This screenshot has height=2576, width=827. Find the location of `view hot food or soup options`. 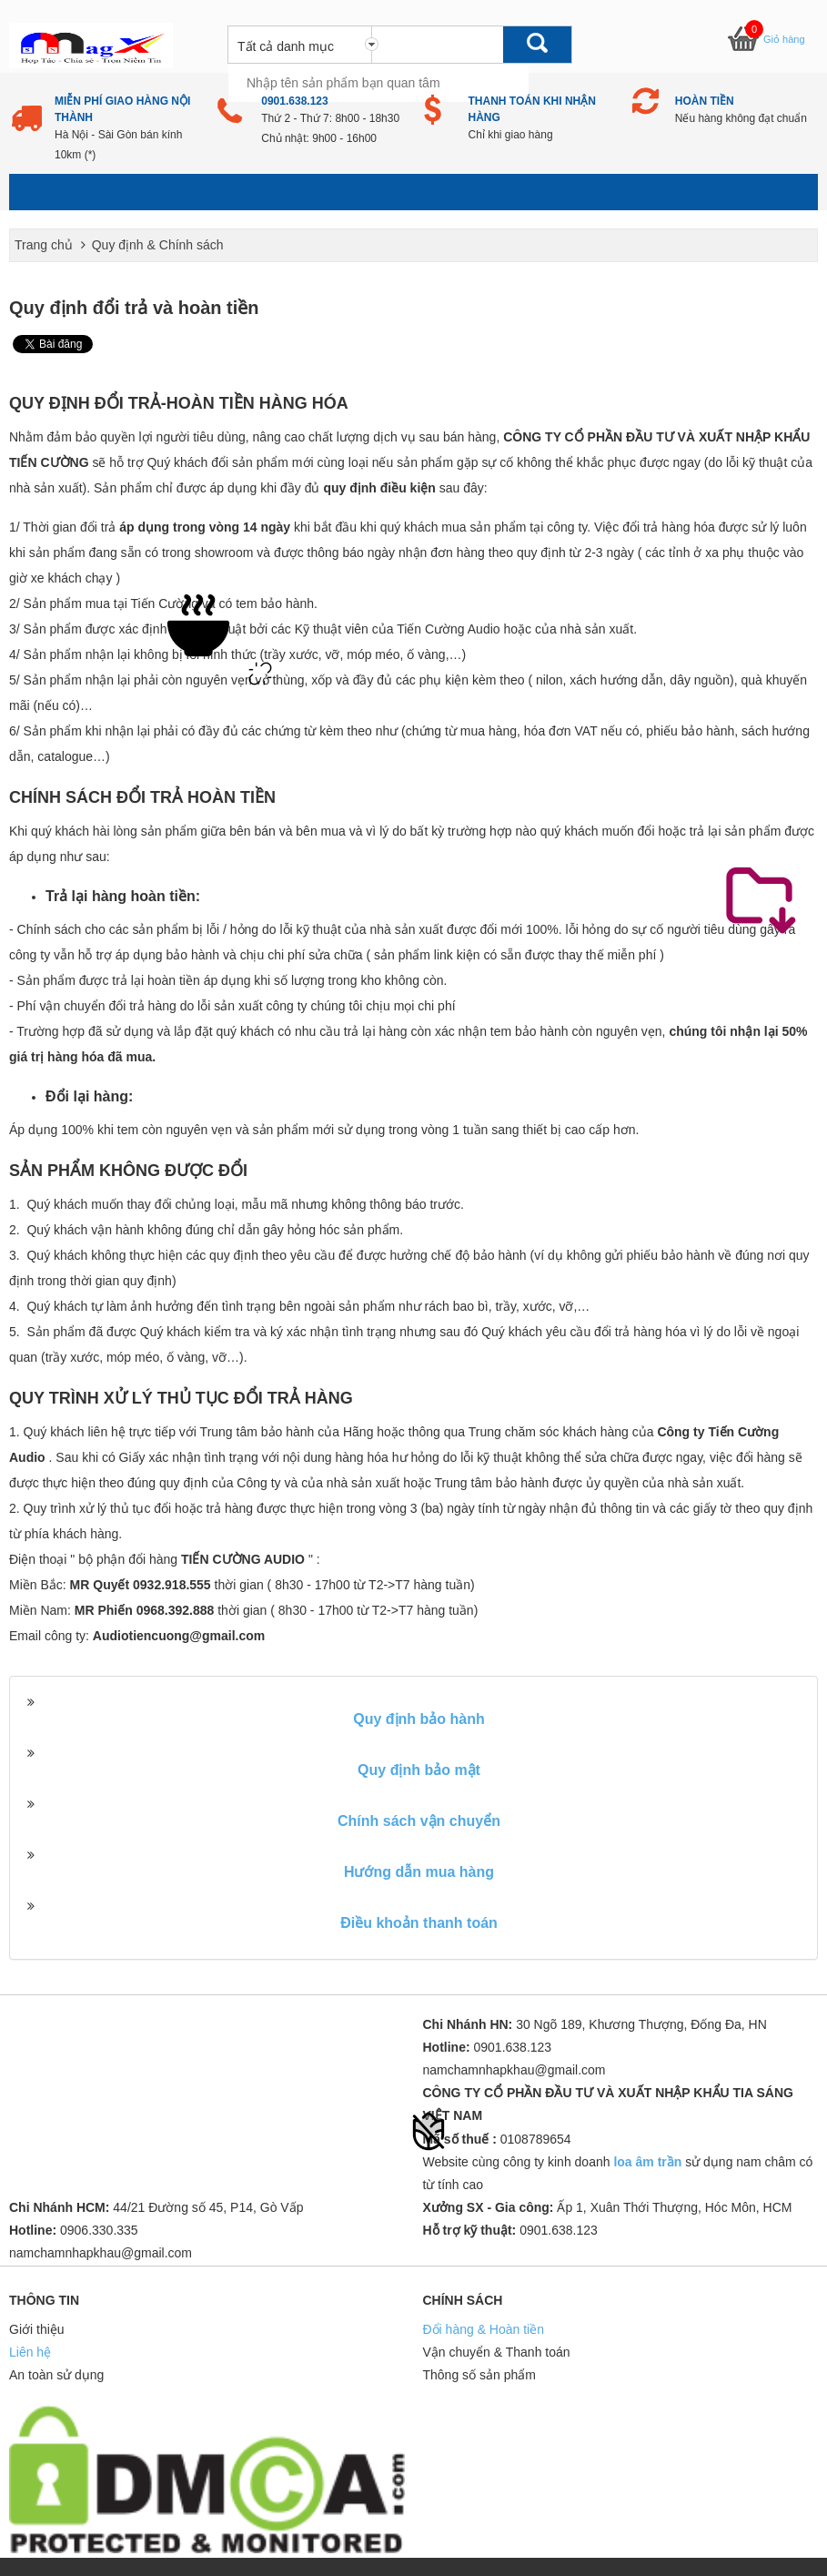

view hot food or soup options is located at coordinates (198, 625).